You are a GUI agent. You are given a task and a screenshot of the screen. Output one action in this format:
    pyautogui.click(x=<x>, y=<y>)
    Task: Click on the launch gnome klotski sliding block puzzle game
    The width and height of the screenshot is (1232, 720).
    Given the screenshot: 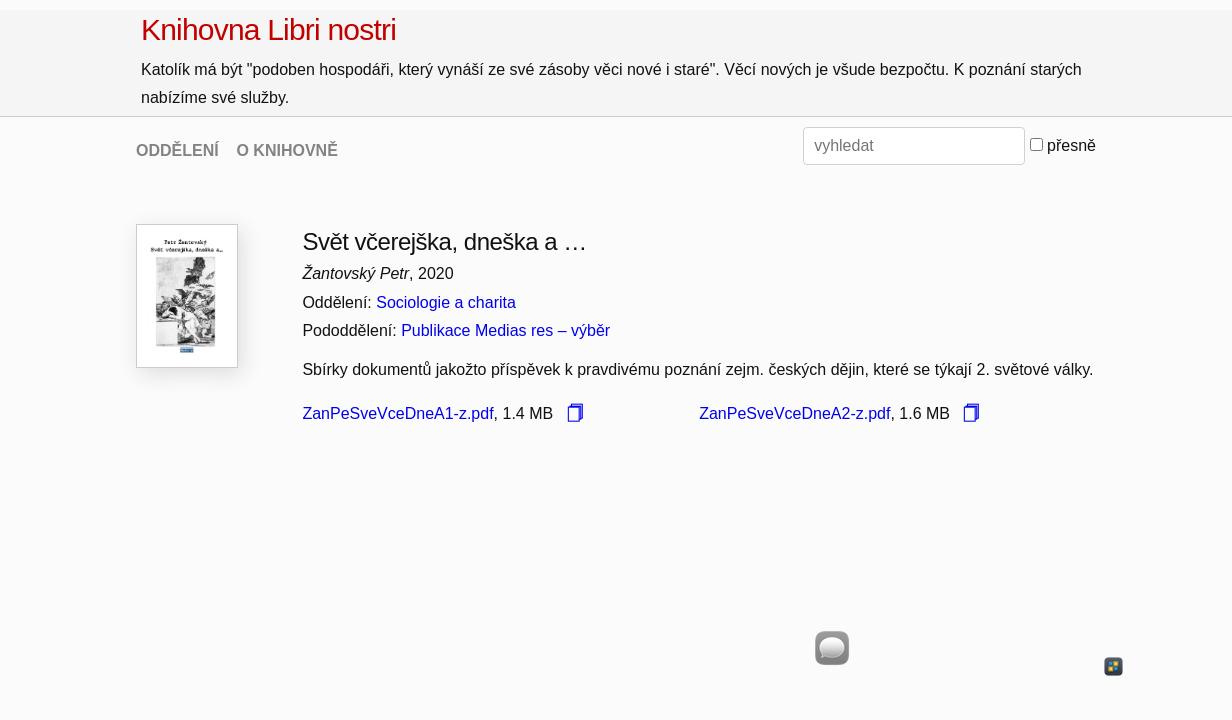 What is the action you would take?
    pyautogui.click(x=1113, y=666)
    